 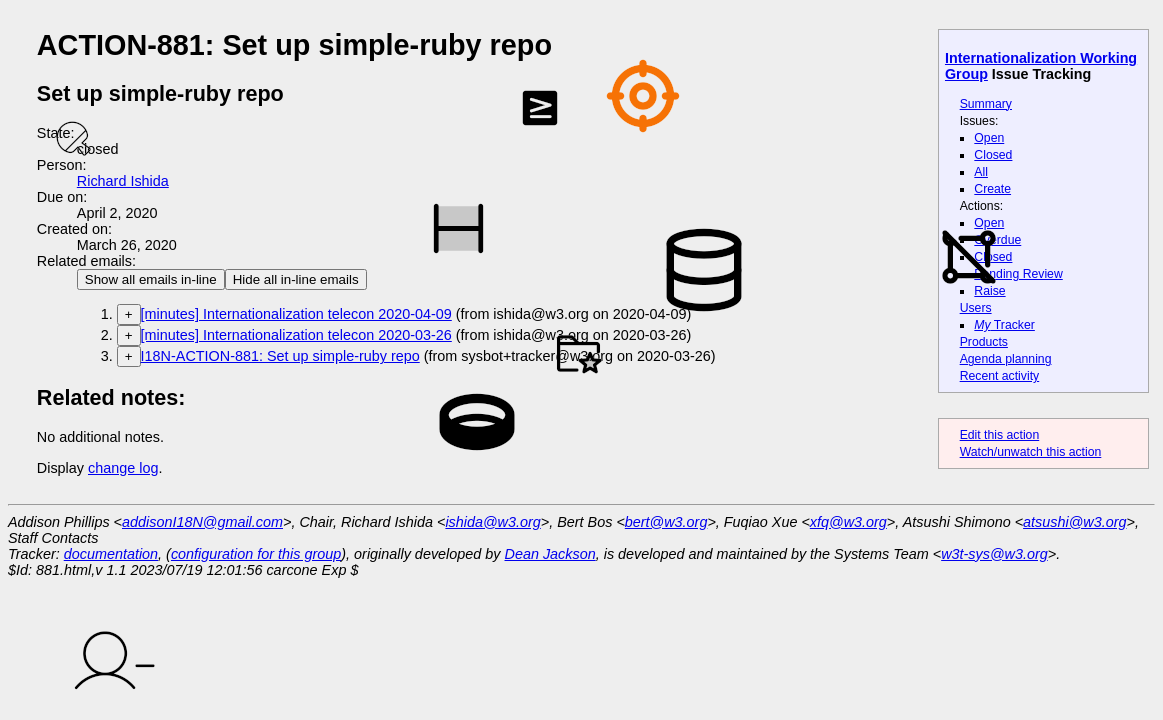 I want to click on disable shape tools, so click(x=969, y=257).